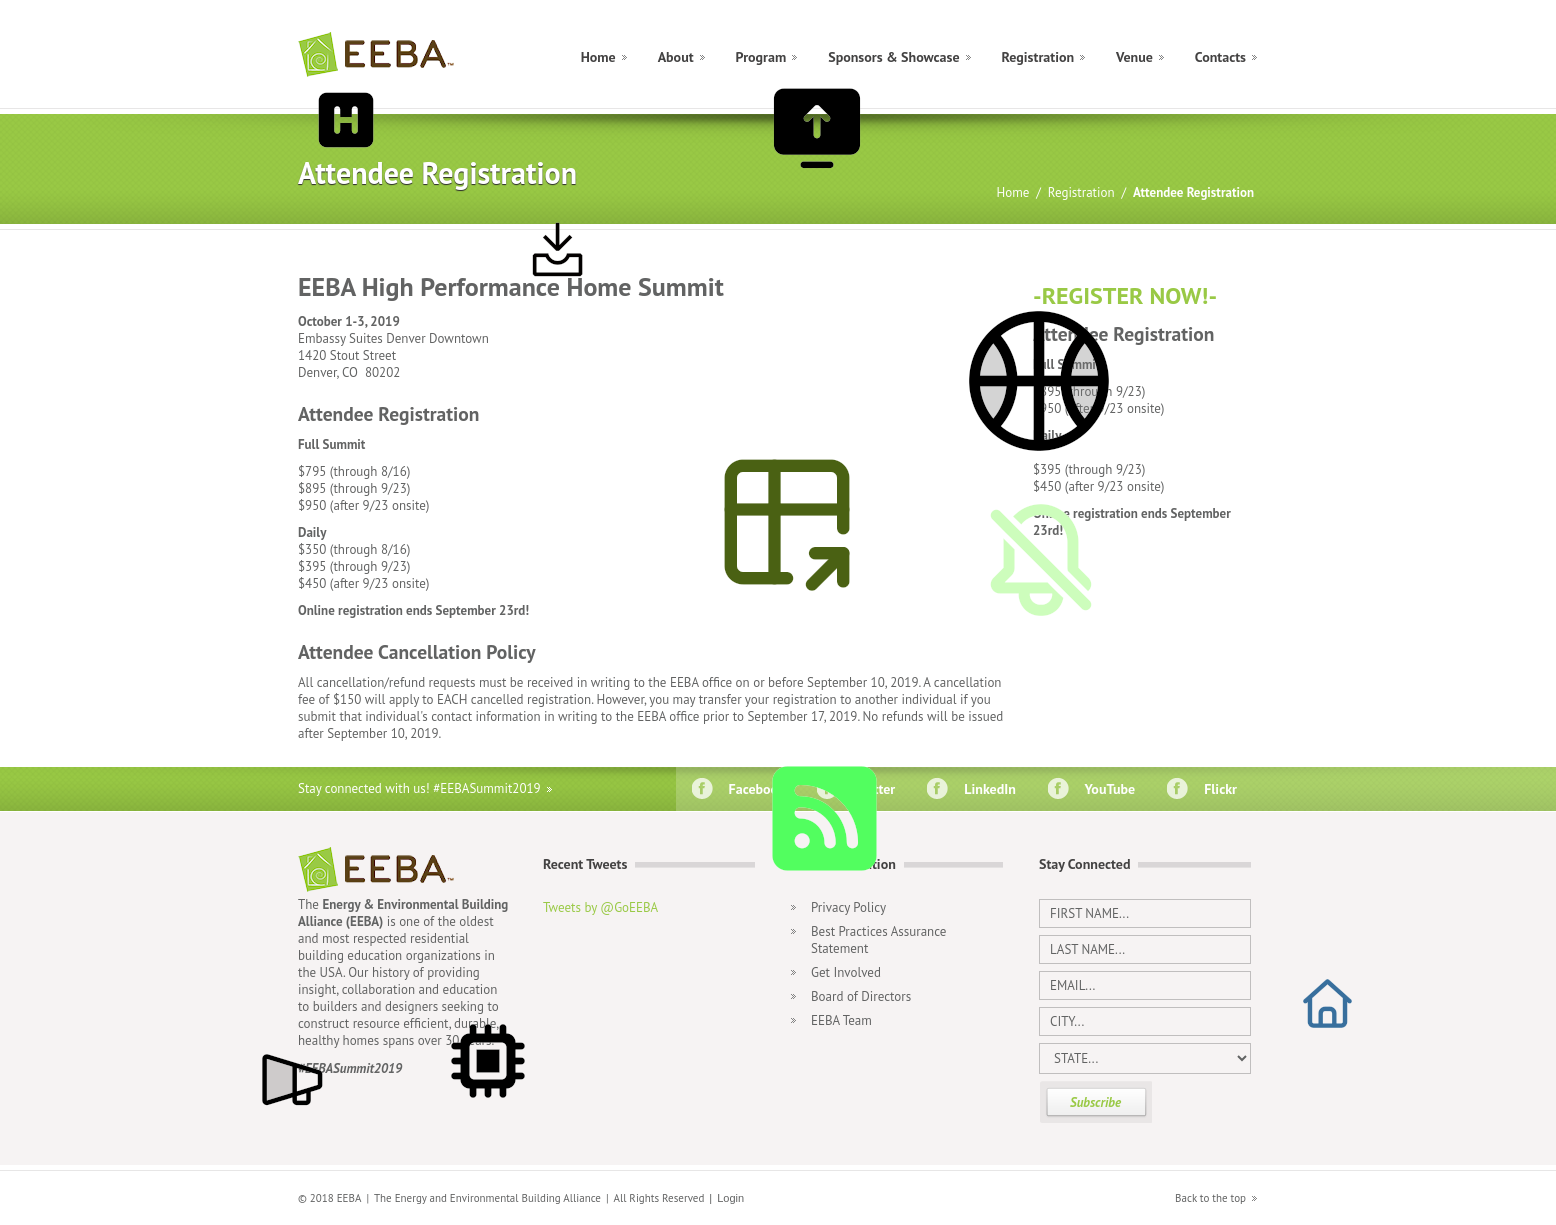  I want to click on navigate to home screen, so click(1327, 1003).